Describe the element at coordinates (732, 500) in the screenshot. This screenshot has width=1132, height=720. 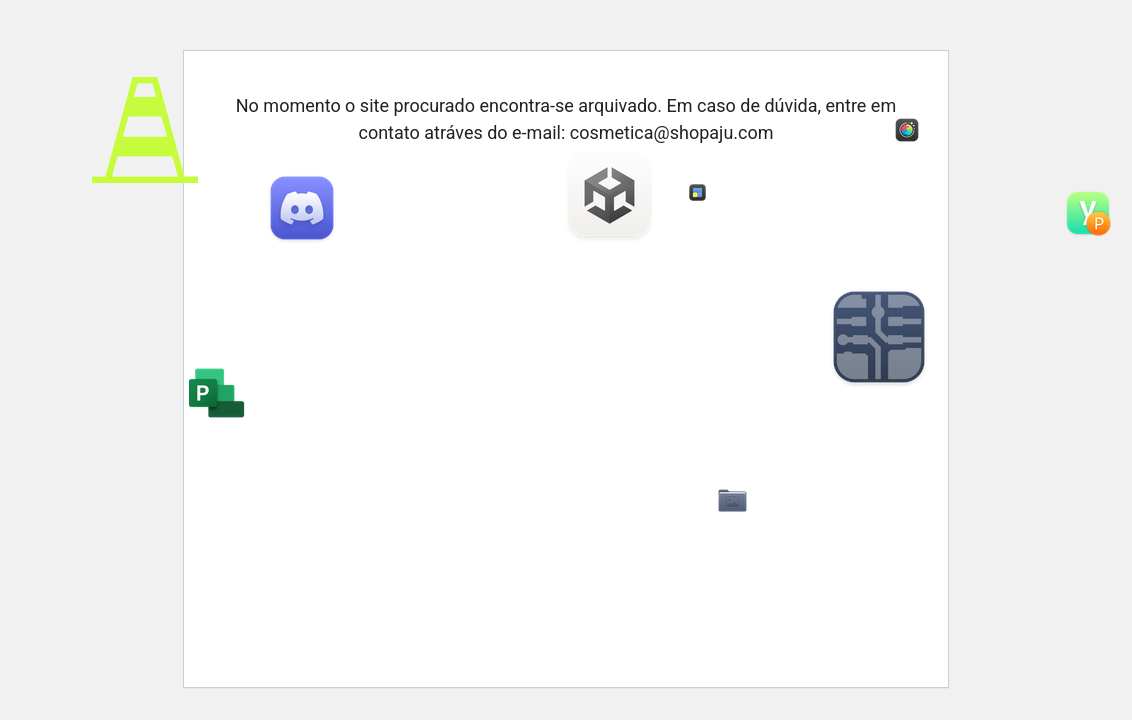
I see `open your images folder` at that location.